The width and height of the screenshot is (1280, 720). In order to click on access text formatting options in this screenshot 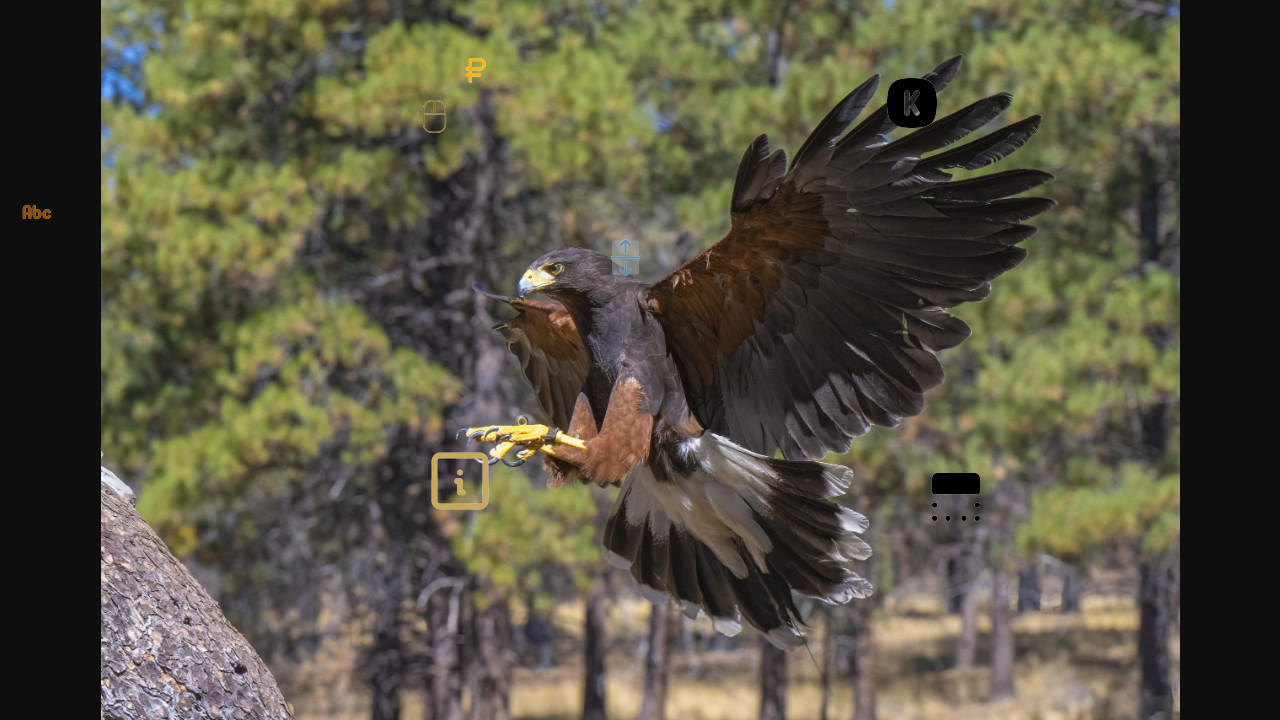, I will do `click(37, 212)`.